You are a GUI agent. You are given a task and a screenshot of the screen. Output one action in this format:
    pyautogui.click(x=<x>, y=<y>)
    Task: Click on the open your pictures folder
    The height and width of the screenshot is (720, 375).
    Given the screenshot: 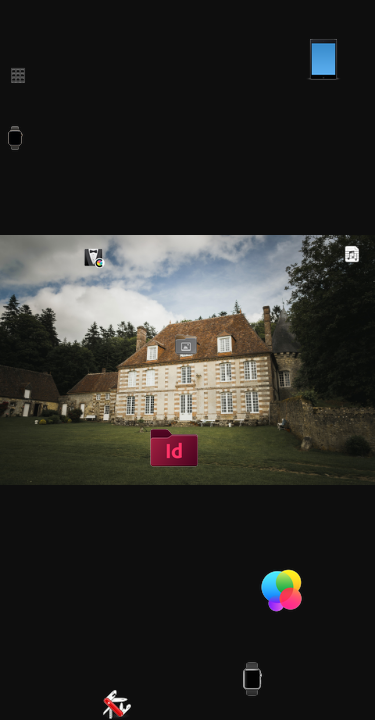 What is the action you would take?
    pyautogui.click(x=186, y=344)
    